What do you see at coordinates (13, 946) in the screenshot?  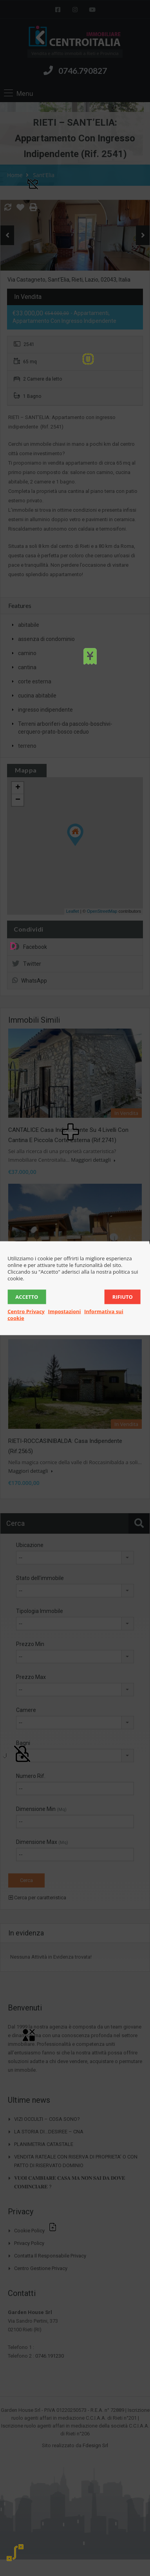 I see `represents the letter D in text or keyboard input` at bounding box center [13, 946].